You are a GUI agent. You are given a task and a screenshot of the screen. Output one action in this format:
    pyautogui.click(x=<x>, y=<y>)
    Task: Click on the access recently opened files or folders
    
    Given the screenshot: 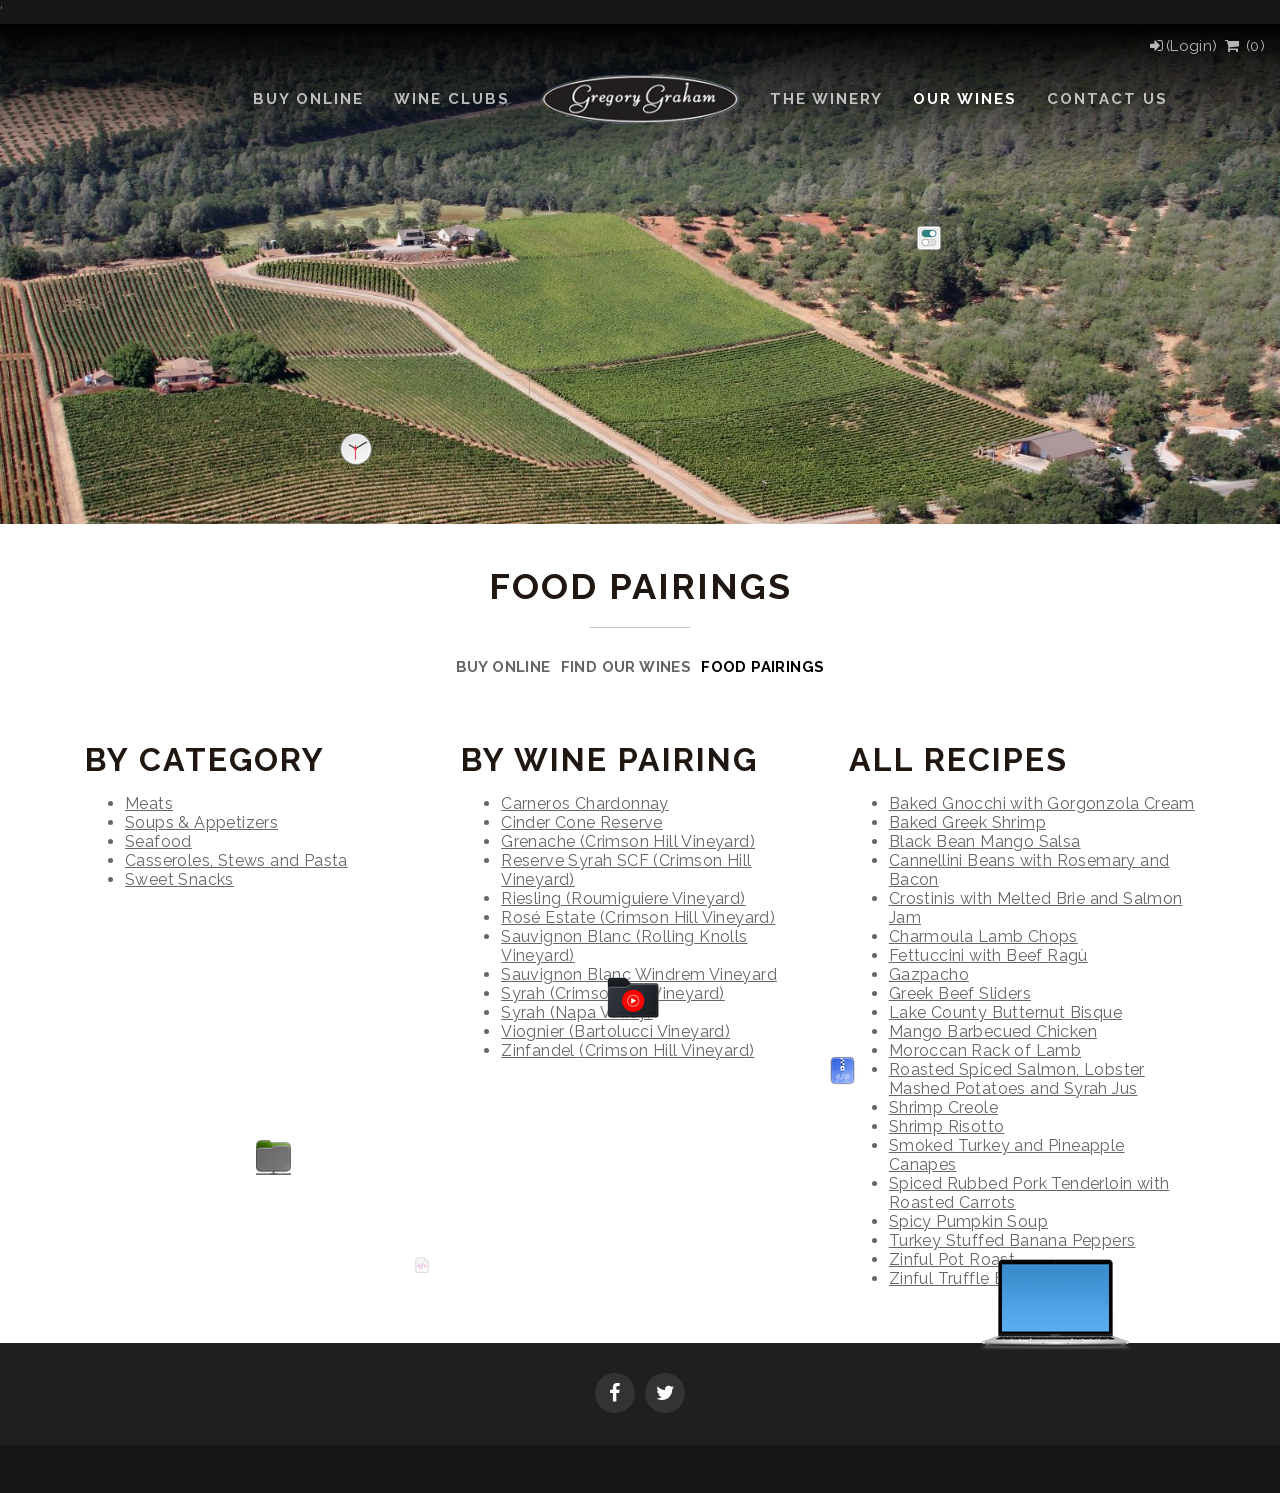 What is the action you would take?
    pyautogui.click(x=356, y=449)
    